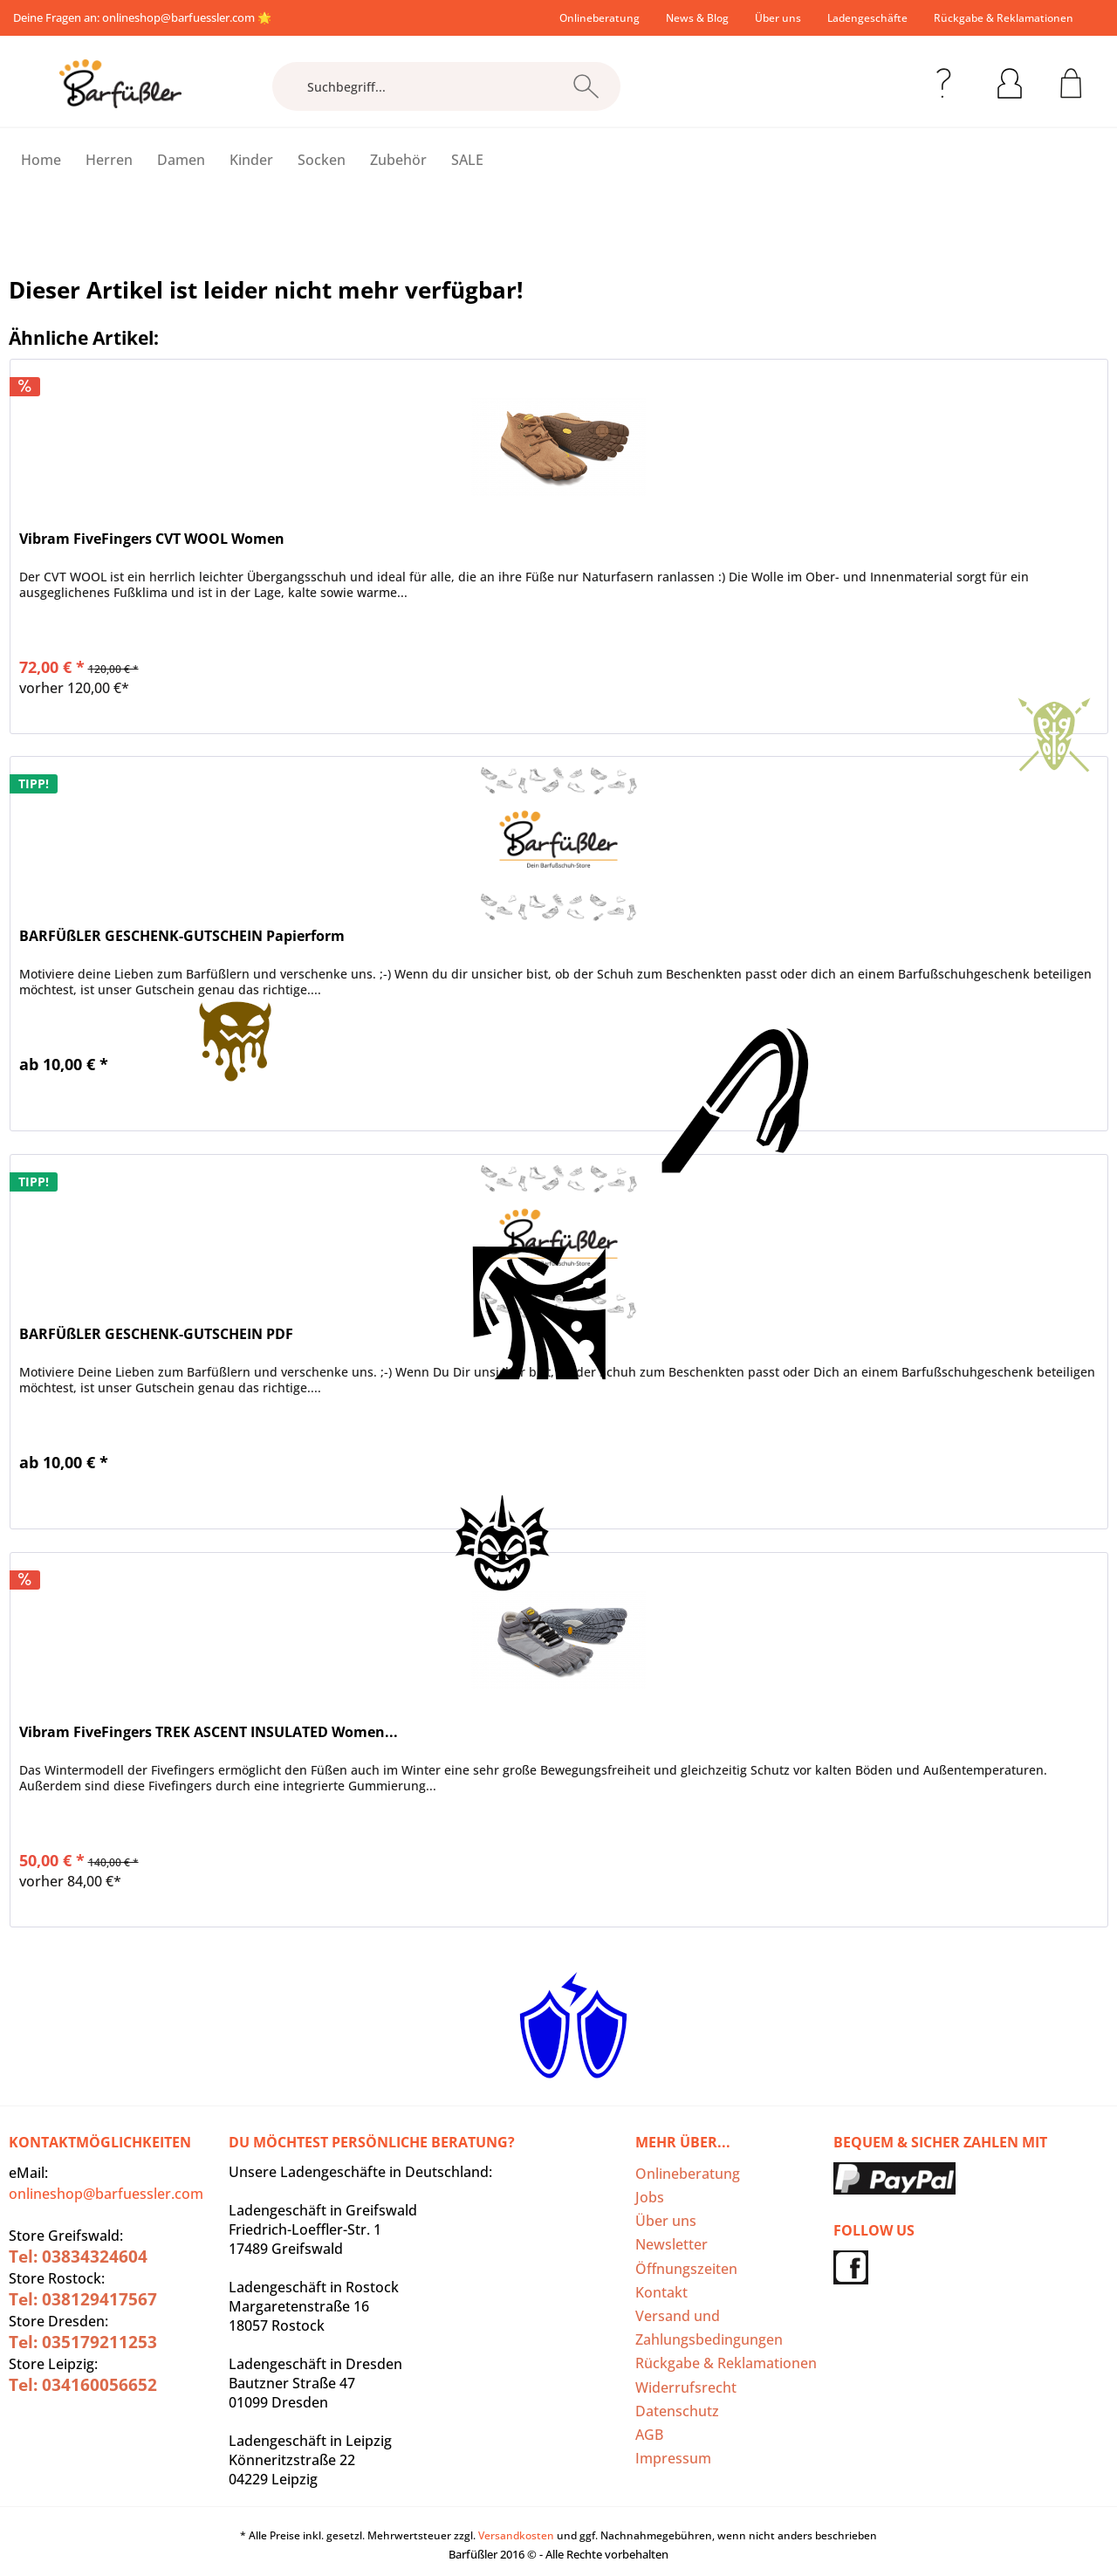 The width and height of the screenshot is (1117, 2576). What do you see at coordinates (736, 1098) in the screenshot?
I see `crowbar tool item in a game inventory` at bounding box center [736, 1098].